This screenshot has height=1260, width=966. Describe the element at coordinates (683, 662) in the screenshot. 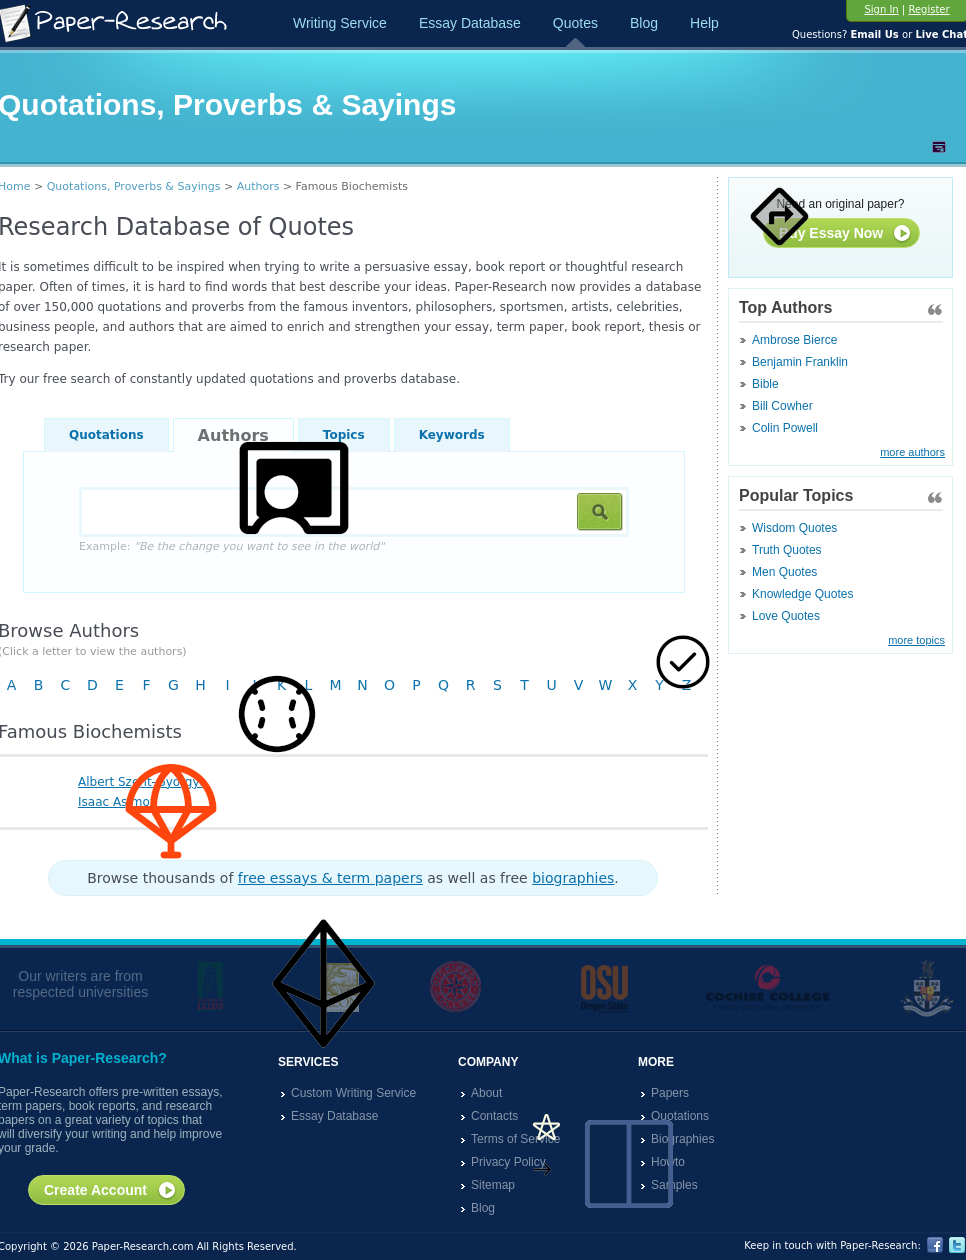

I see `indicates a closed or resolved issue` at that location.